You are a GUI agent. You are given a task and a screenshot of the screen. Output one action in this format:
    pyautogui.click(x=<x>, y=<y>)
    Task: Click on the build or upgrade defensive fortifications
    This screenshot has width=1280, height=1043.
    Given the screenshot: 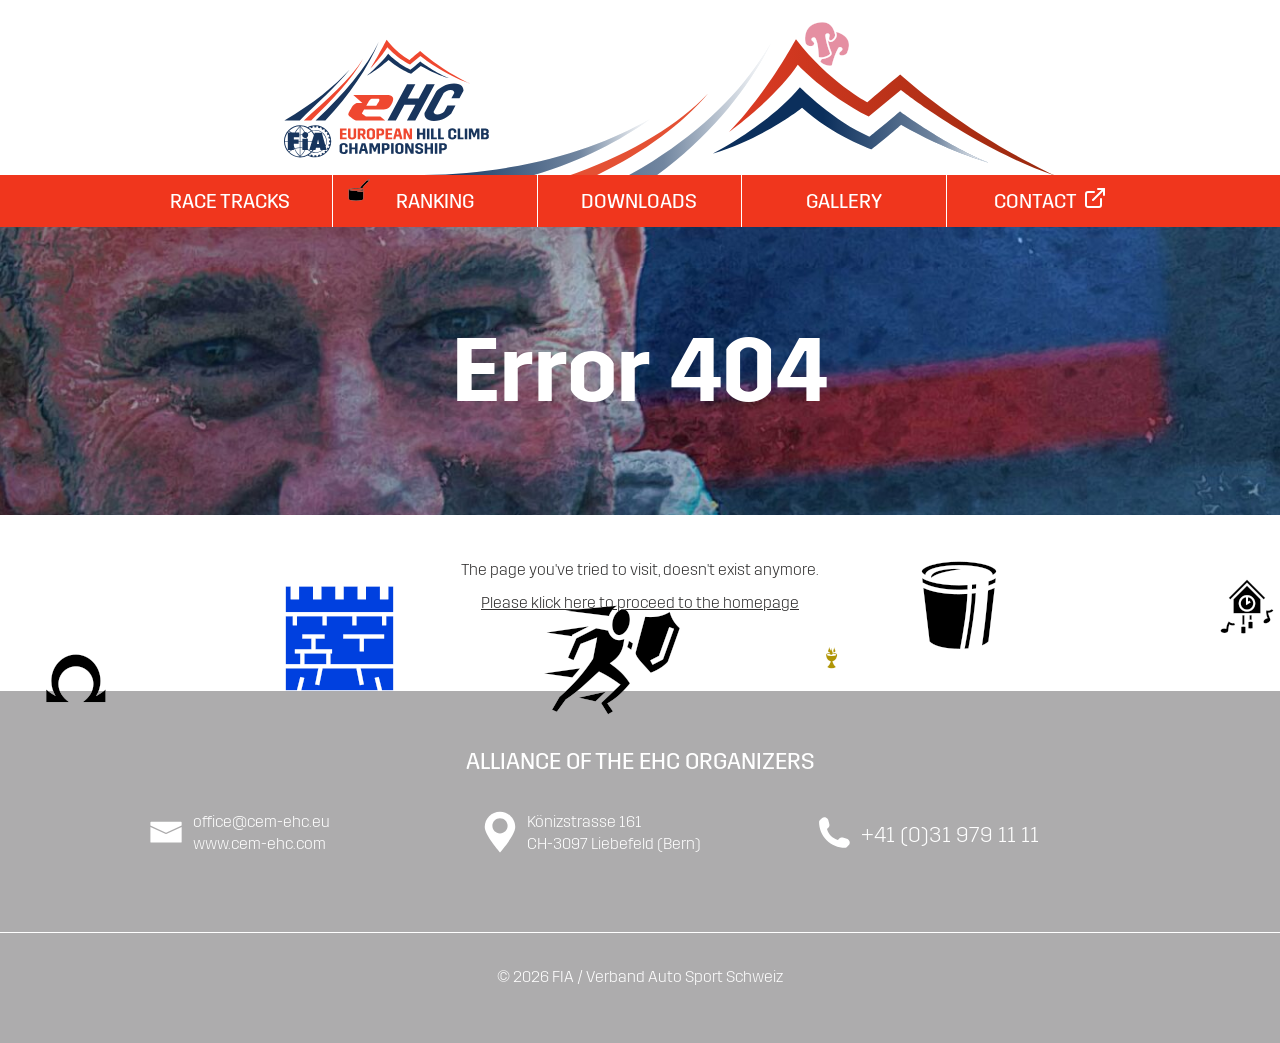 What is the action you would take?
    pyautogui.click(x=339, y=636)
    